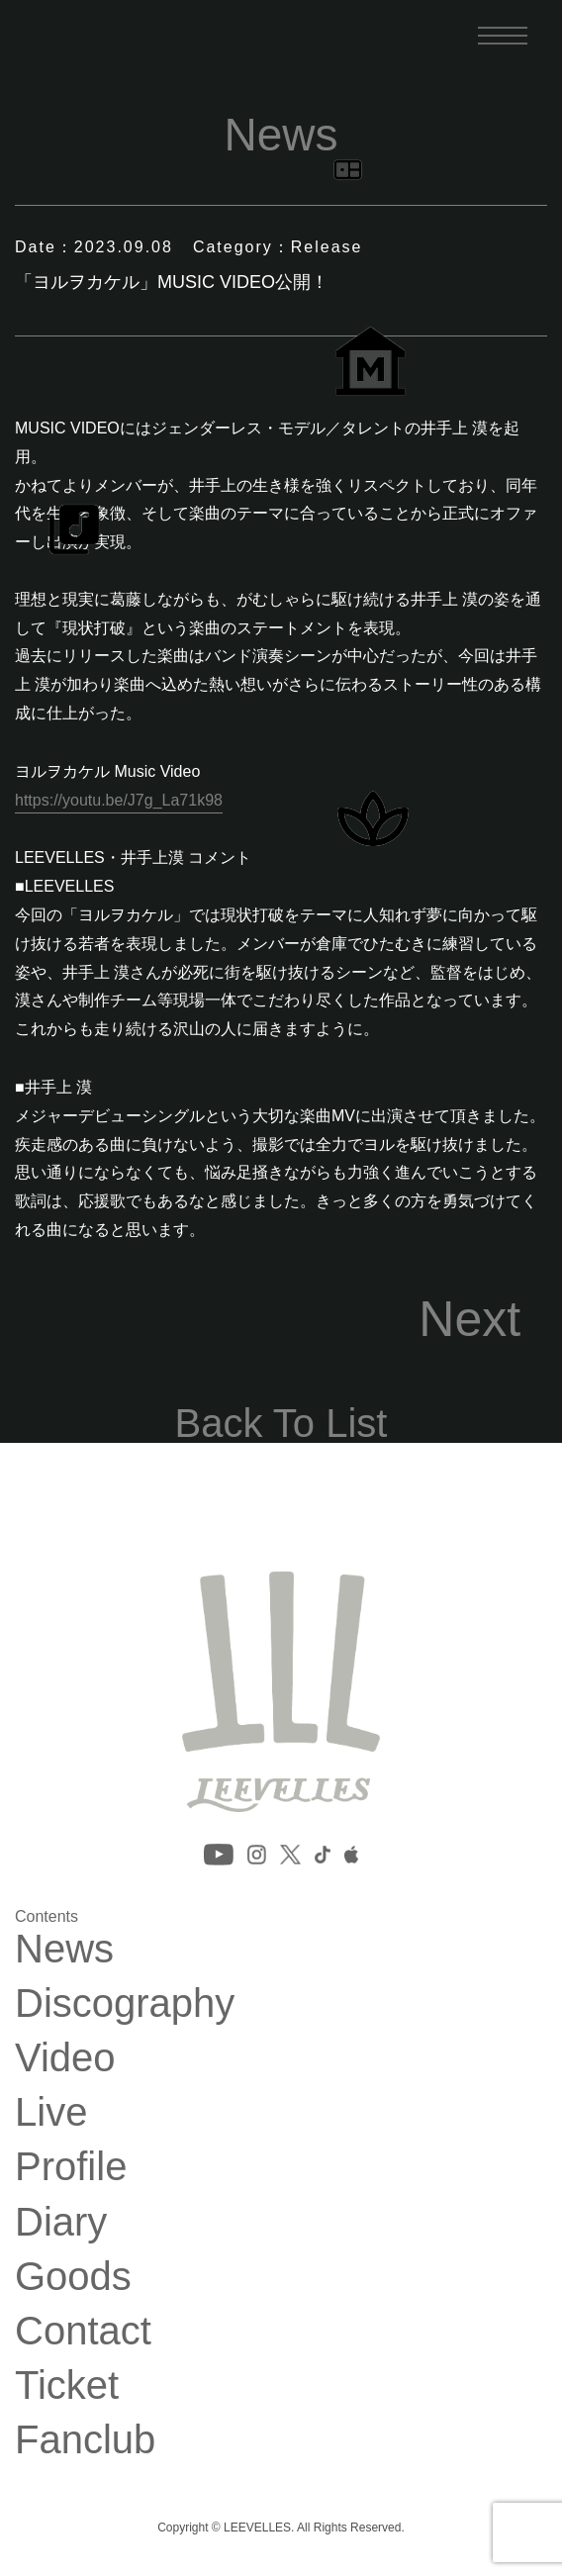 This screenshot has height=2576, width=562. Describe the element at coordinates (373, 820) in the screenshot. I see `access plant care or gardening features` at that location.